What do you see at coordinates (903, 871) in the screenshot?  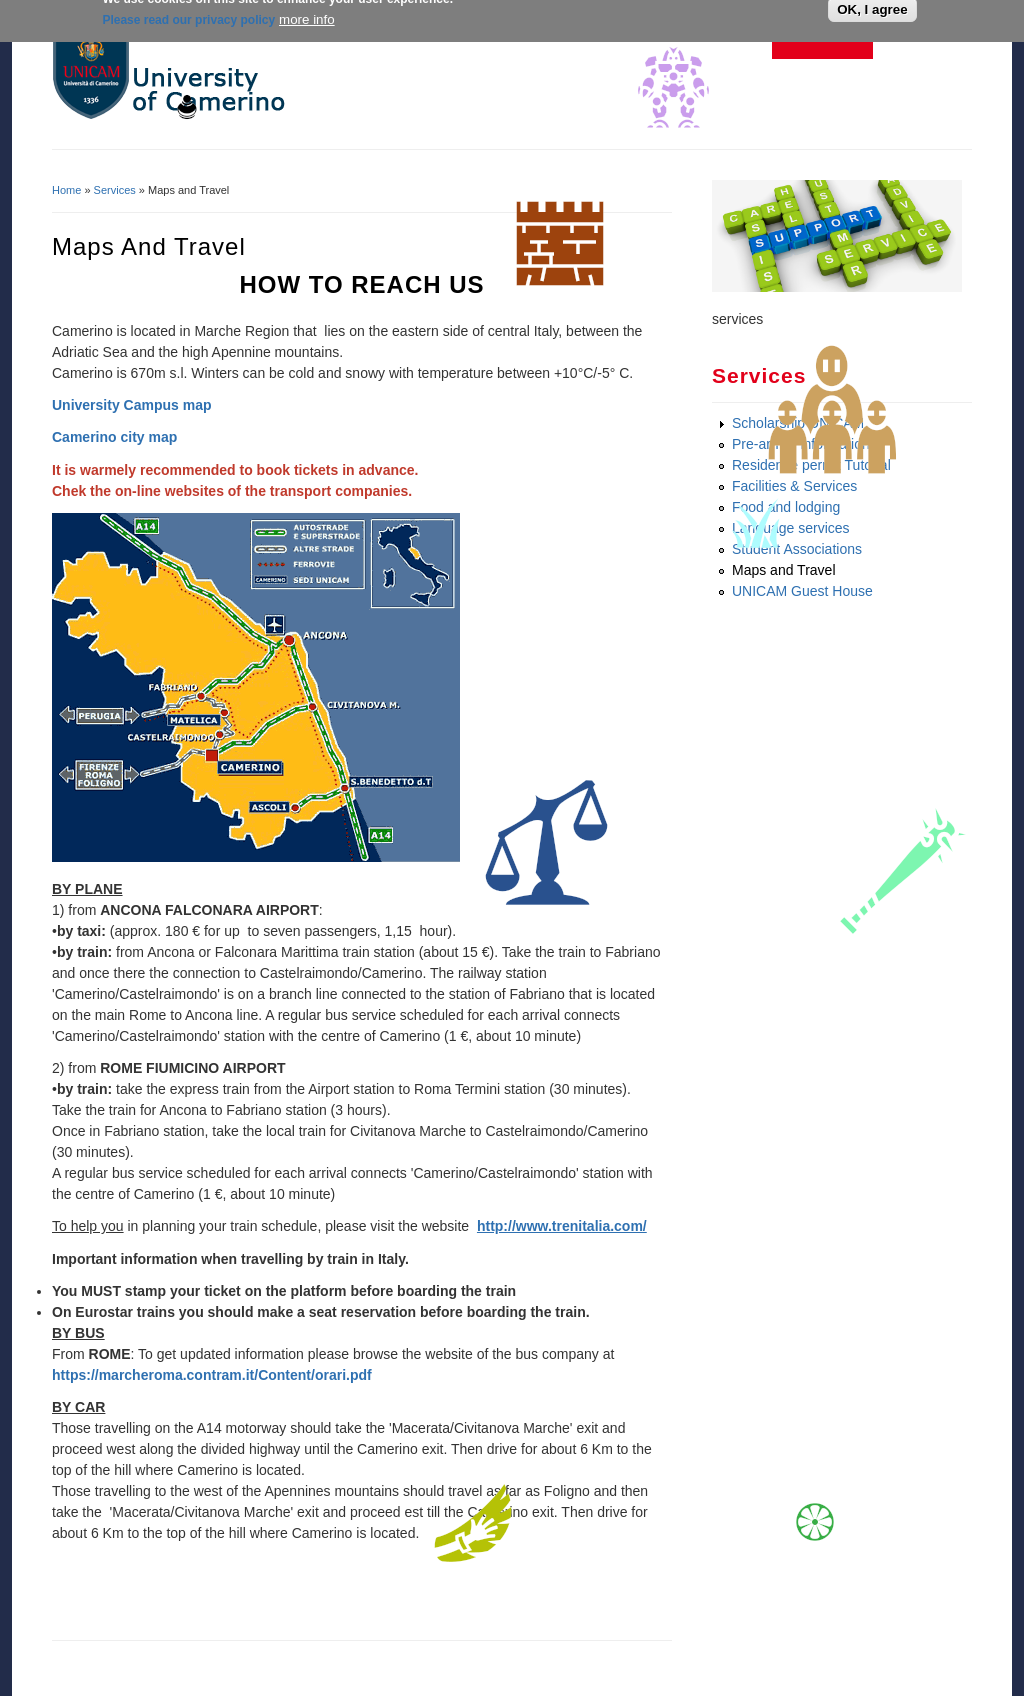 I see `select spiked bat as your weapon` at bounding box center [903, 871].